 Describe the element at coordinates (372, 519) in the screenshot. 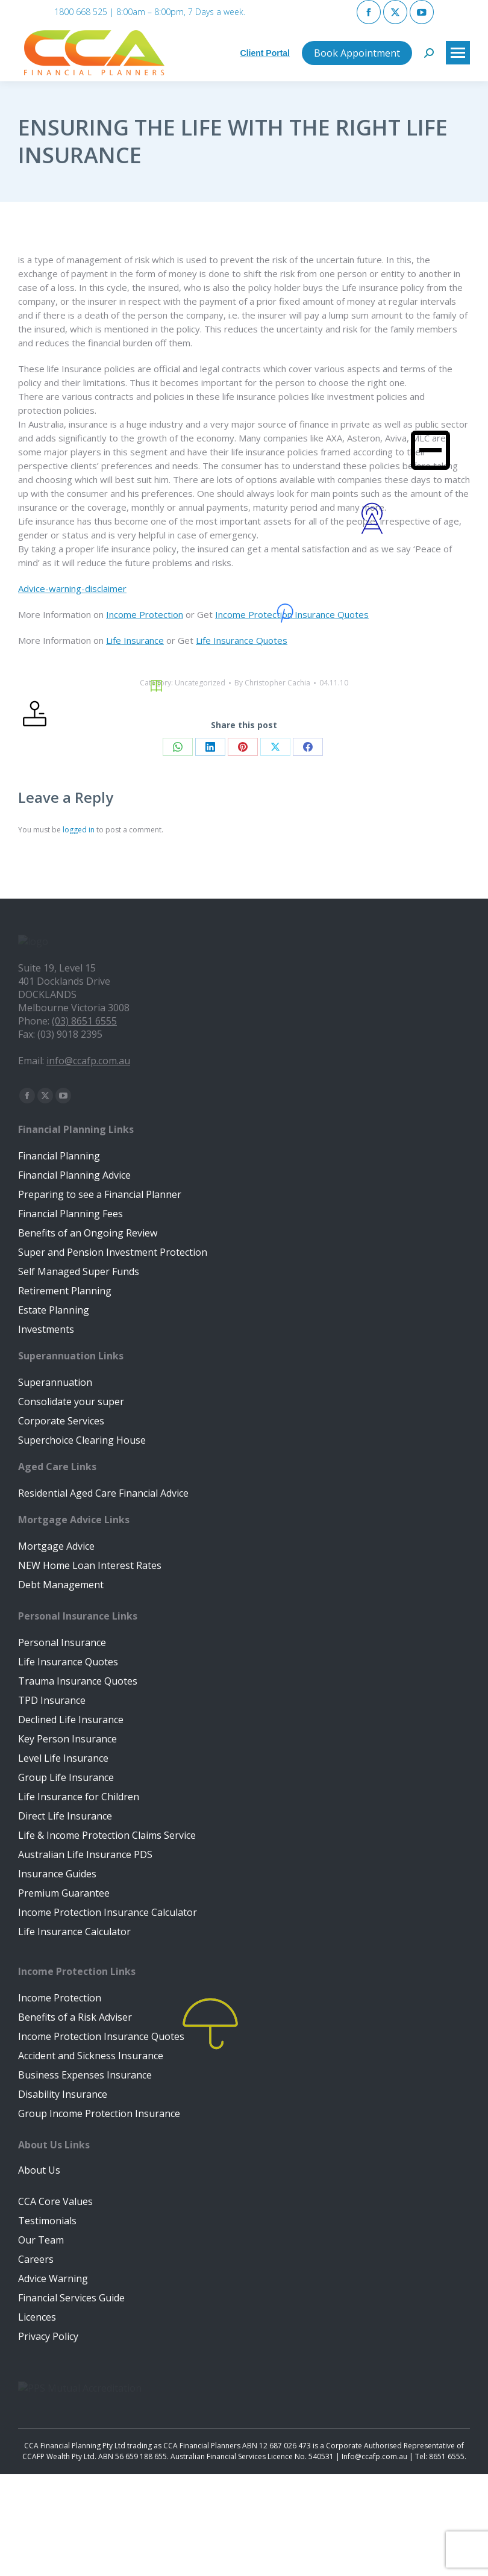

I see `indicates cellular network signal or connectivity` at that location.